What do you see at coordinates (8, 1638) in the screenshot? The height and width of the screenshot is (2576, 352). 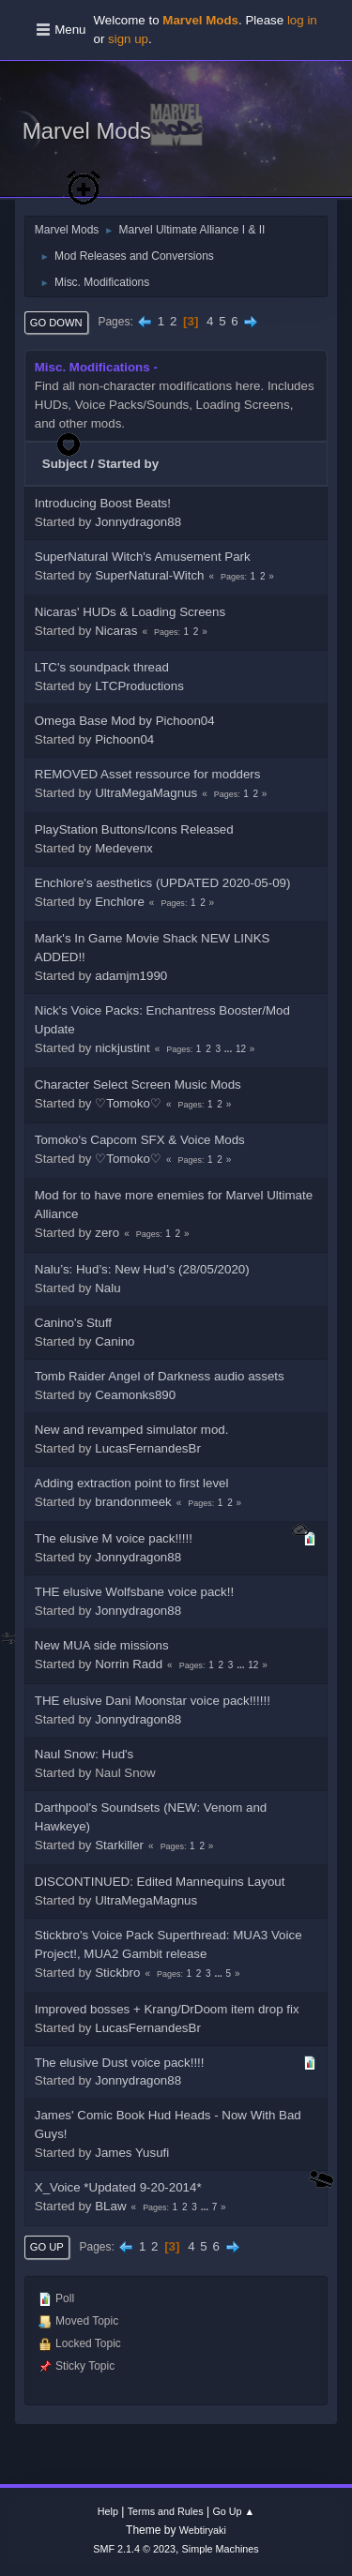 I see `adjust settings or preferences` at bounding box center [8, 1638].